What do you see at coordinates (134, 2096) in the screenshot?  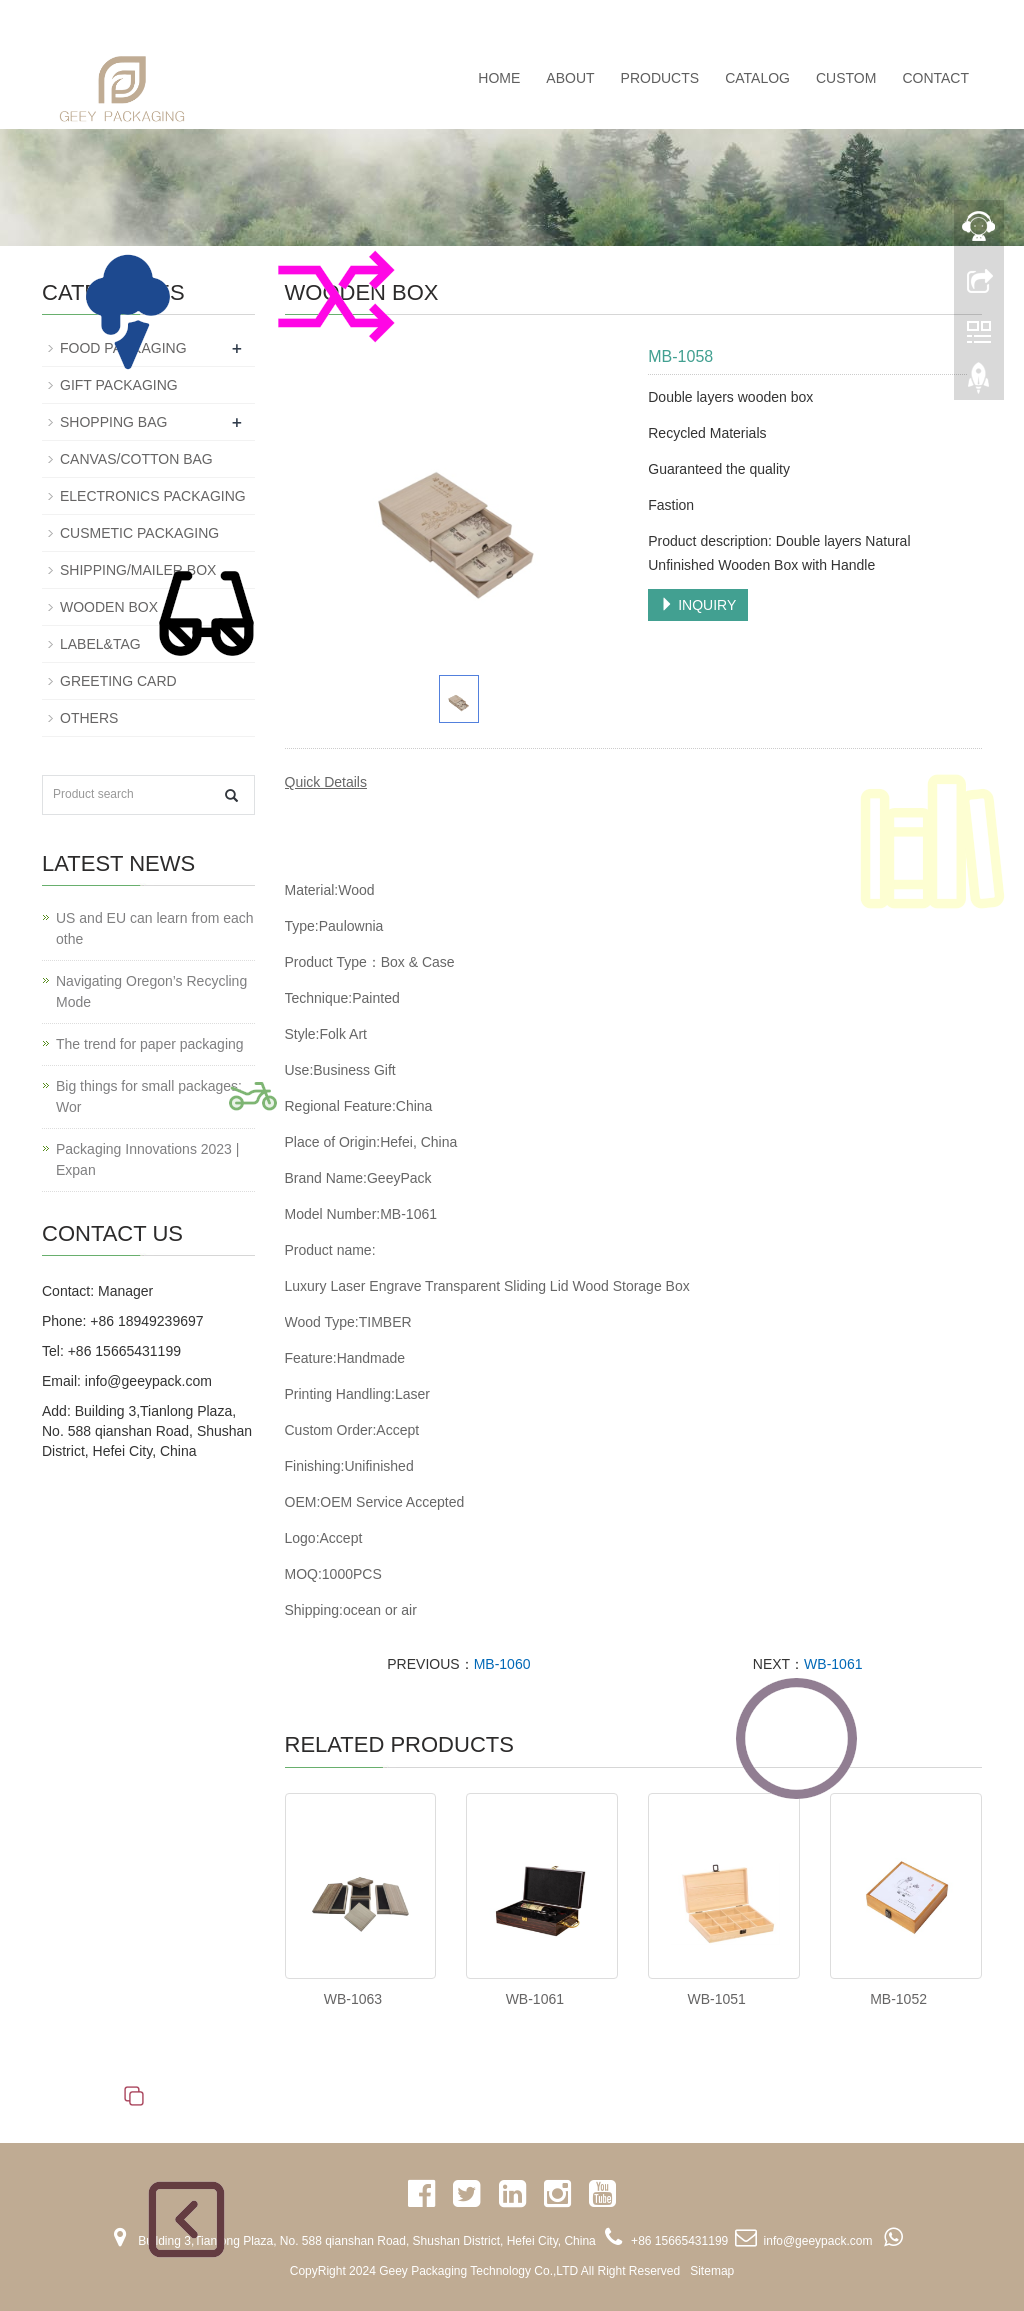 I see `copy to clipboard` at bounding box center [134, 2096].